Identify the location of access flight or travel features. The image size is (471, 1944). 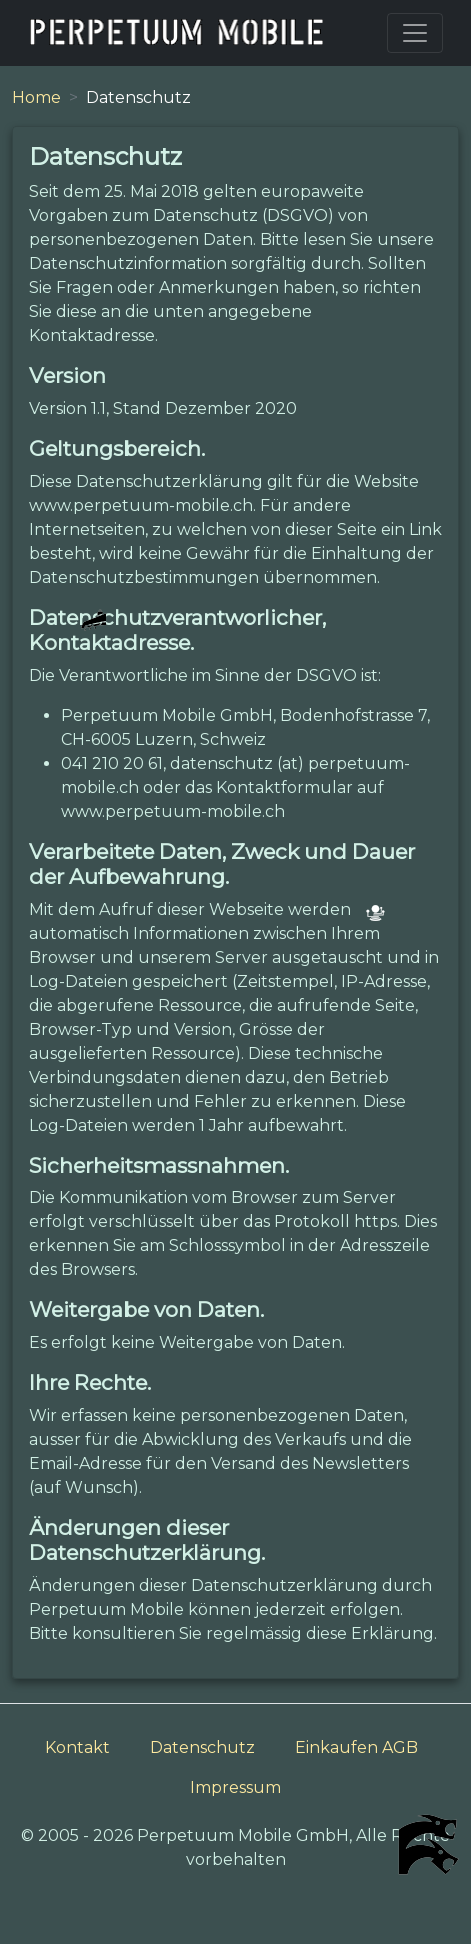
(93, 620).